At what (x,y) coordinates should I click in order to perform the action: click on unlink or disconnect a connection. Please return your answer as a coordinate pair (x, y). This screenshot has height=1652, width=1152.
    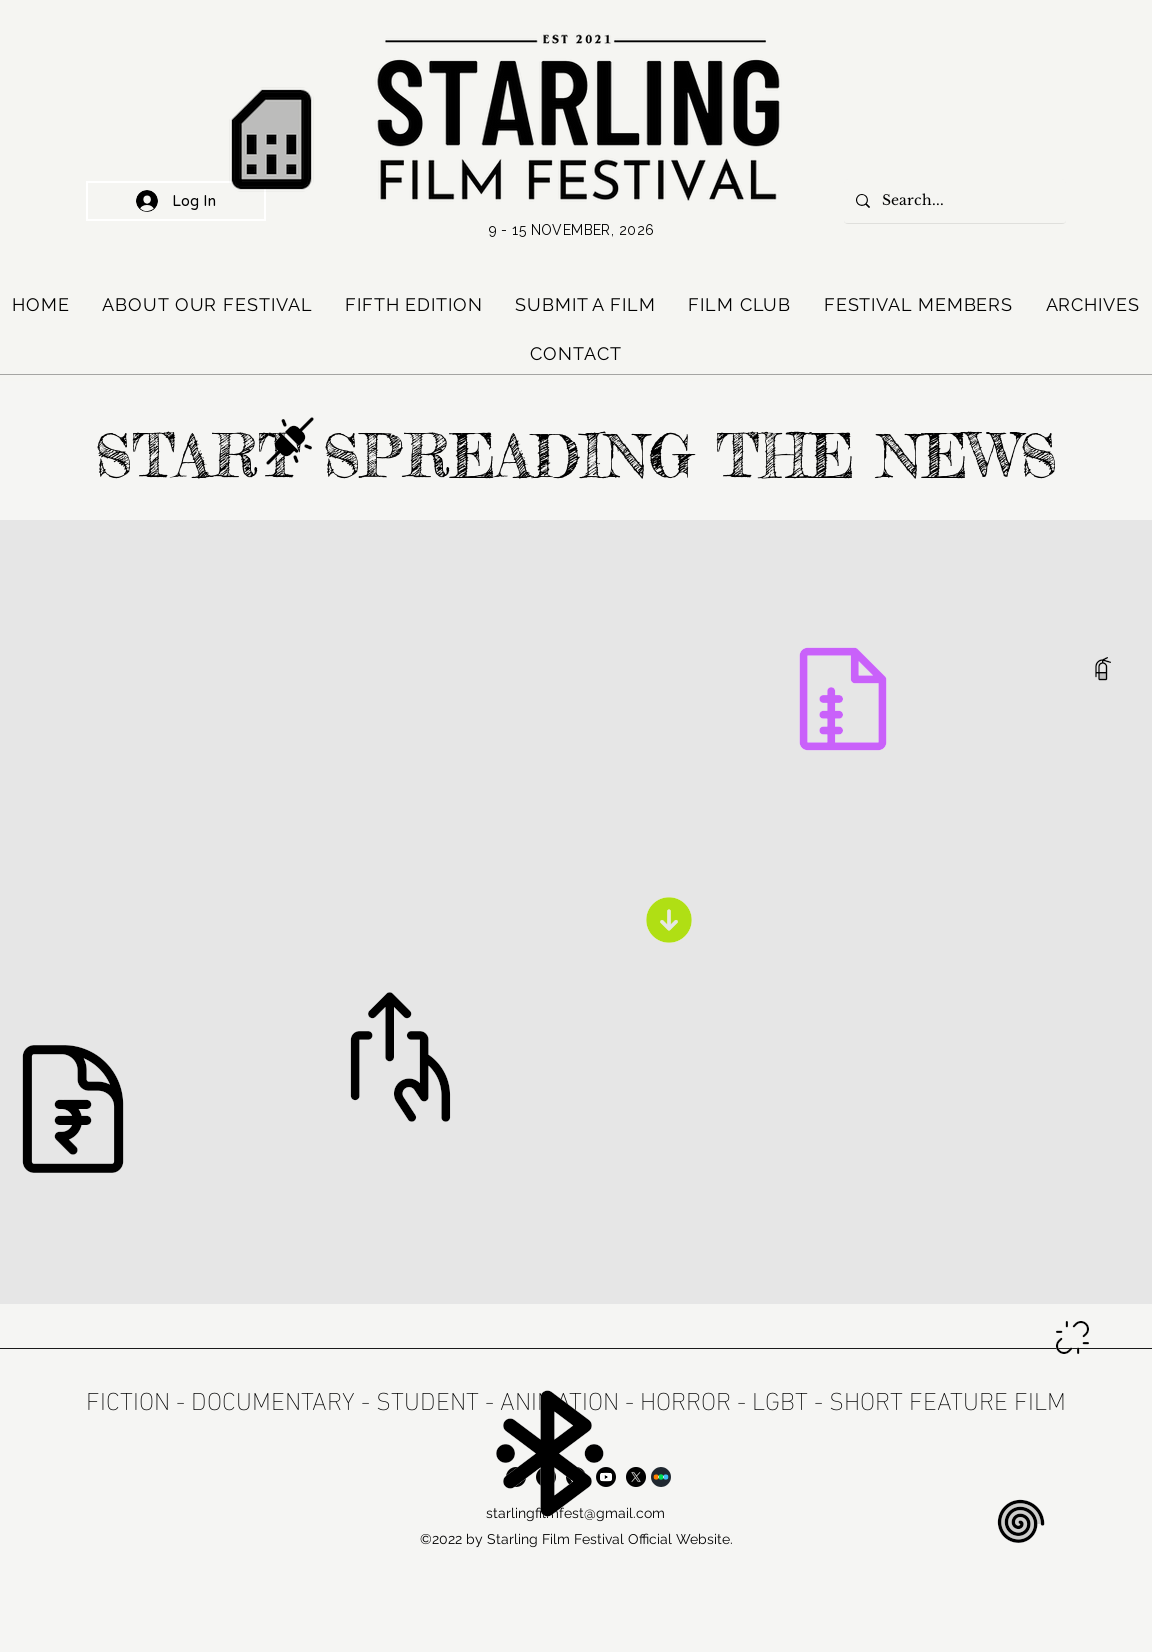
    Looking at the image, I should click on (1072, 1337).